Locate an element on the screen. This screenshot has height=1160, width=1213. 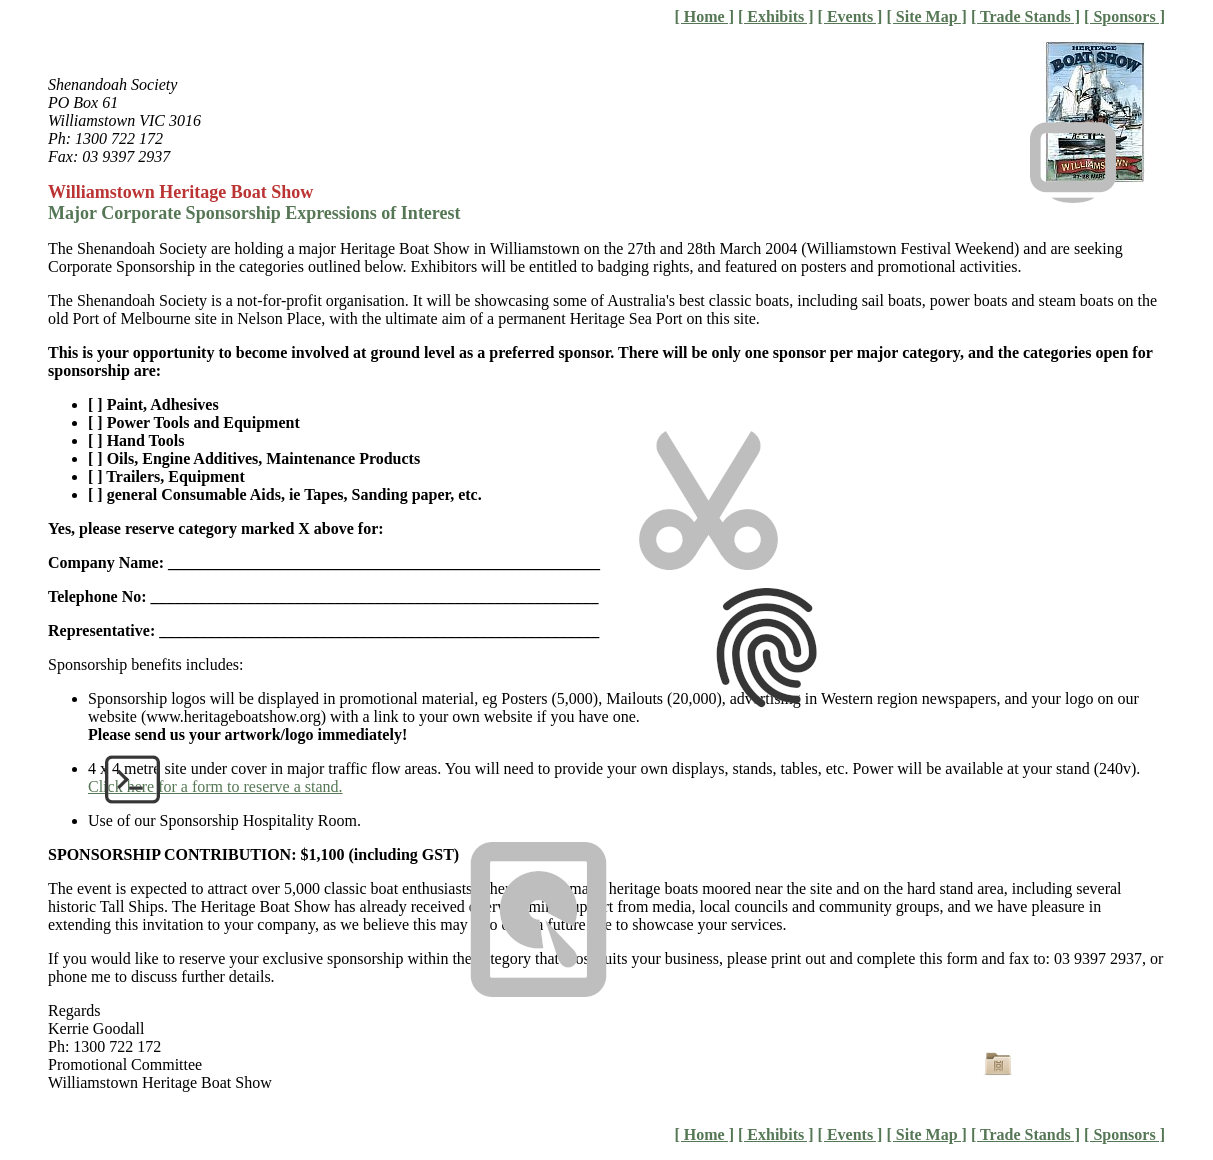
display or monitor settings is located at coordinates (1073, 160).